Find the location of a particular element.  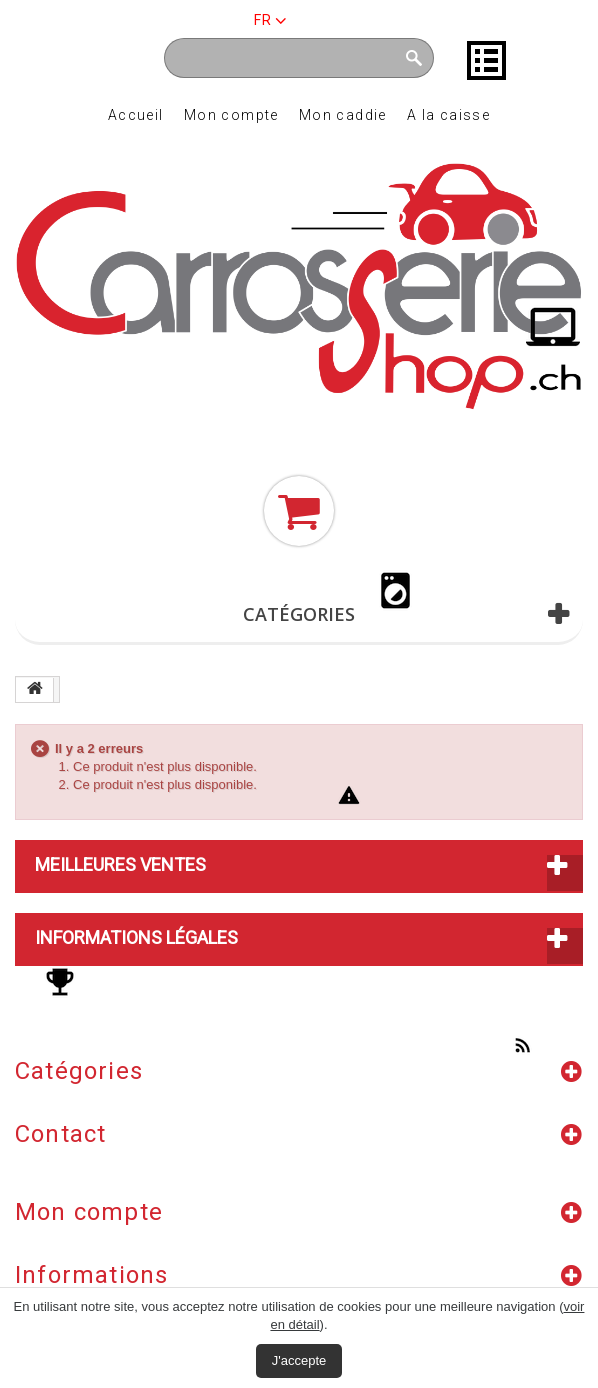

access mac or laptop-specific settings is located at coordinates (553, 328).